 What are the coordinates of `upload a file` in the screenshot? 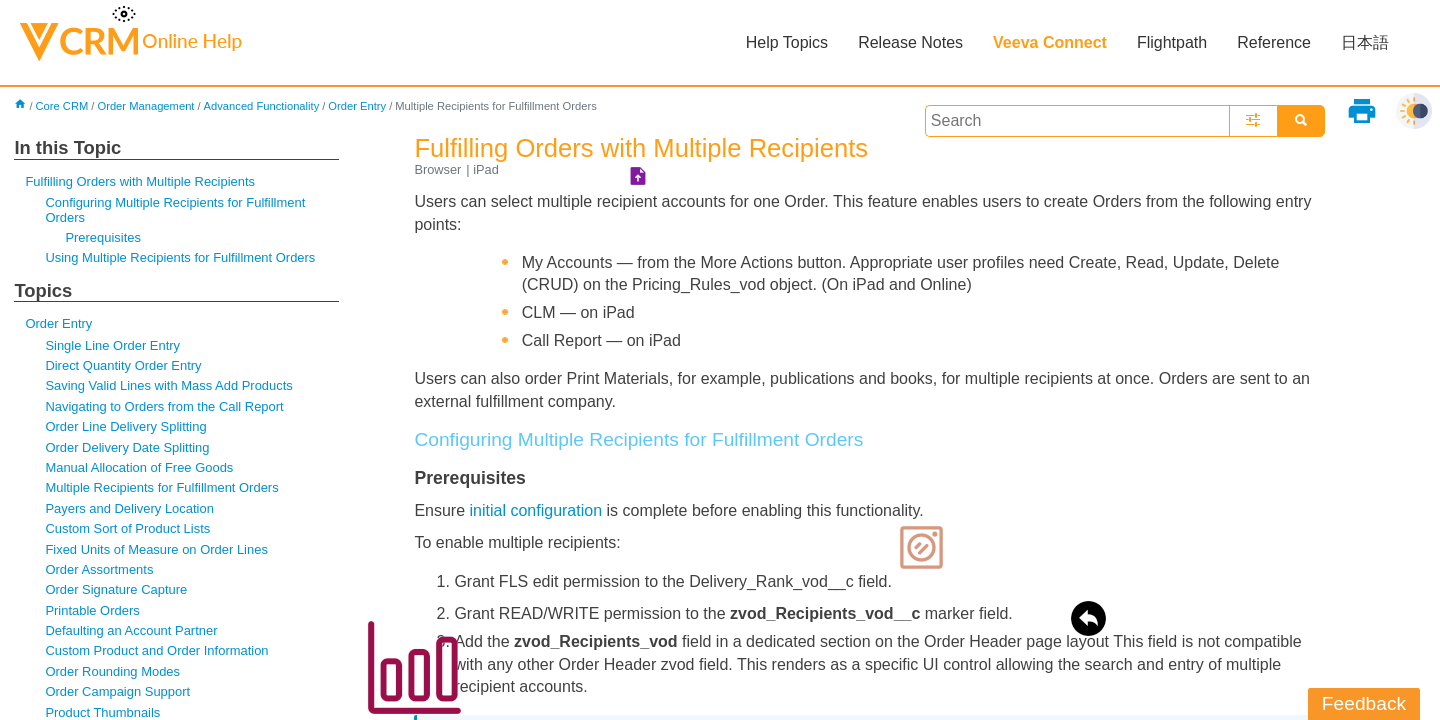 It's located at (638, 176).